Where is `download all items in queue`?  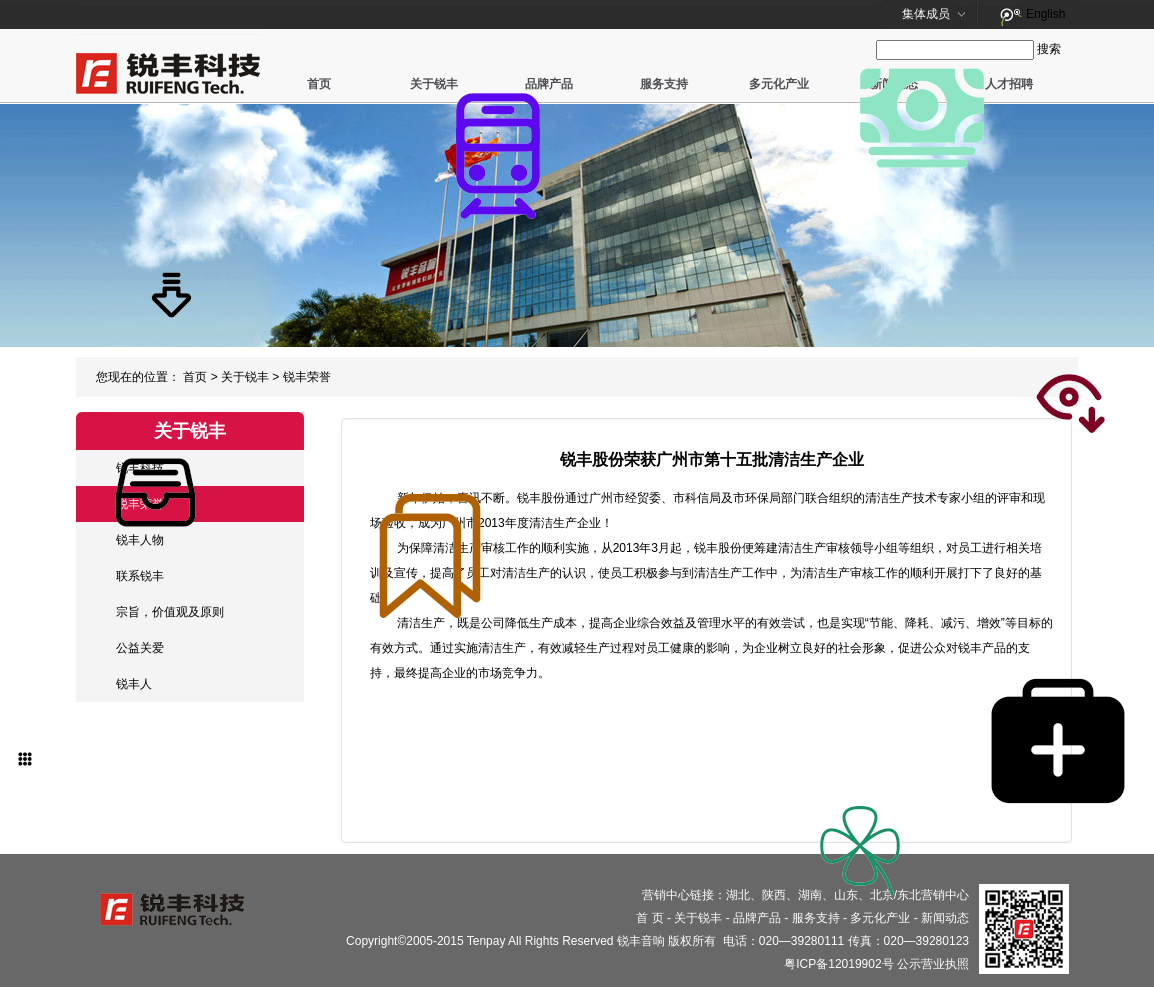 download all items in queue is located at coordinates (171, 295).